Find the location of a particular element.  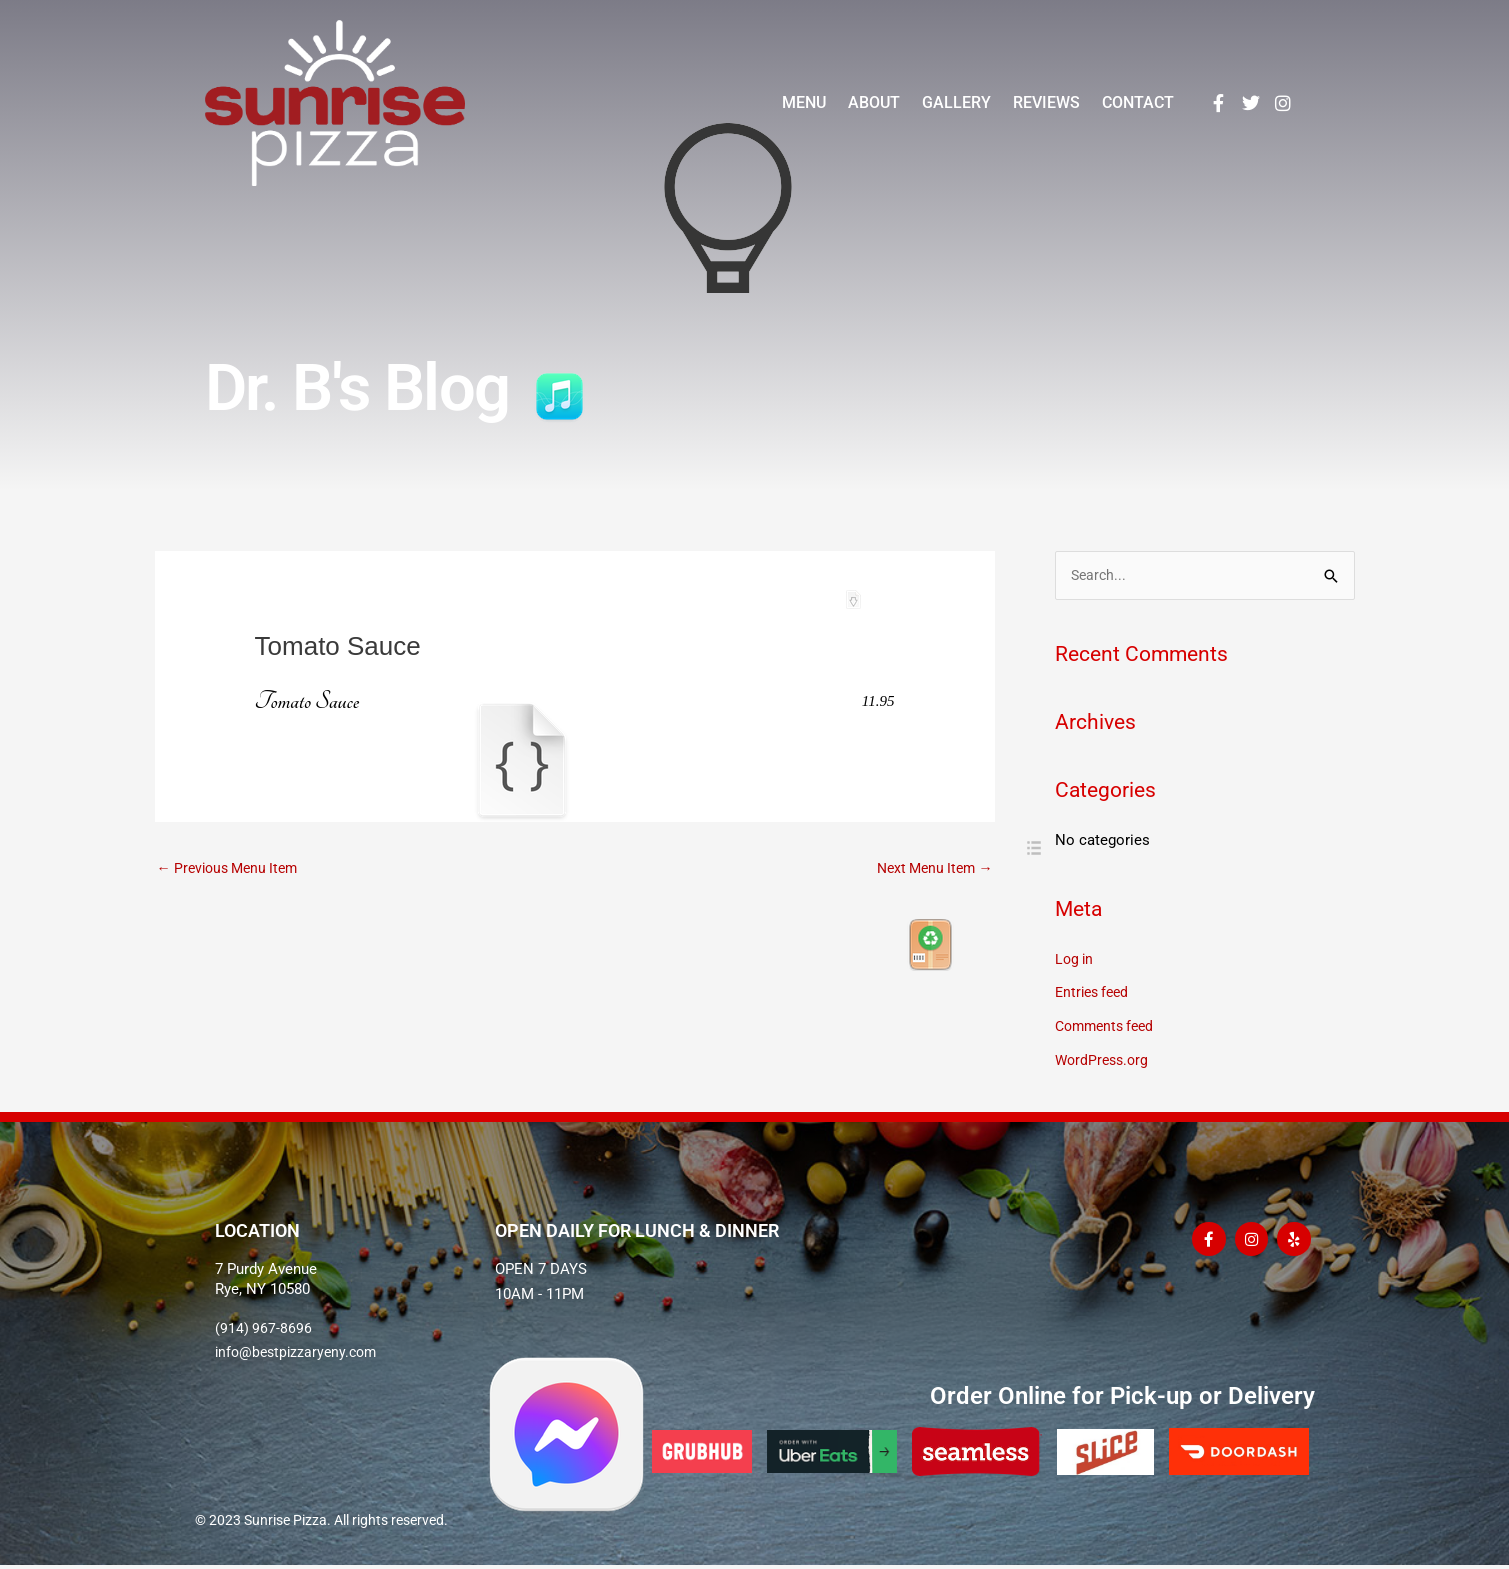

open elisa music player is located at coordinates (559, 396).